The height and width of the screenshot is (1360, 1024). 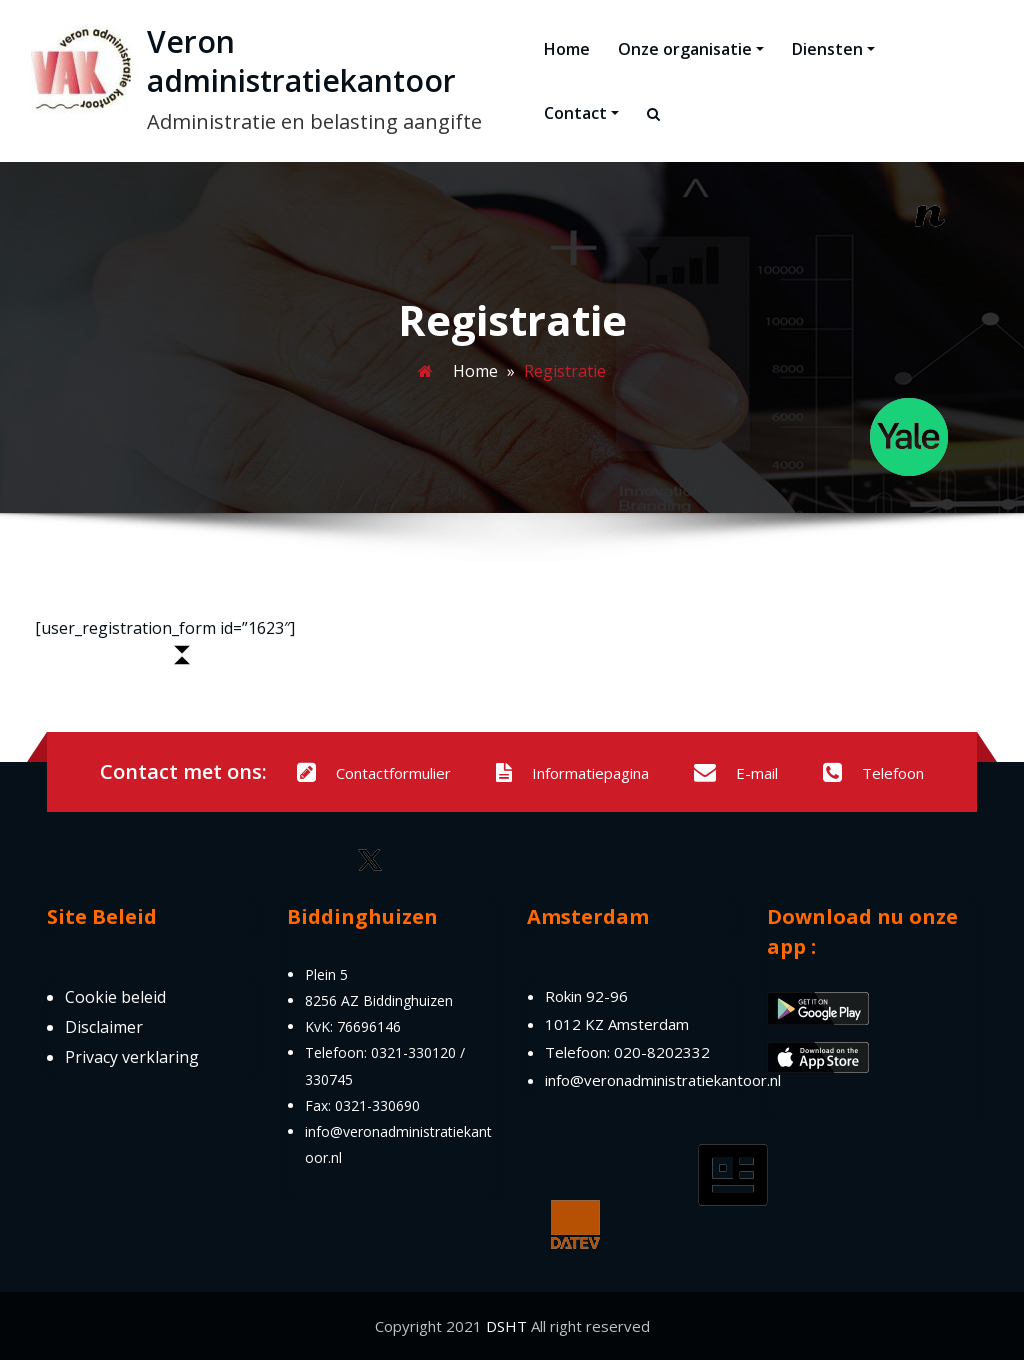 I want to click on collapse or contract content vertically, so click(x=182, y=655).